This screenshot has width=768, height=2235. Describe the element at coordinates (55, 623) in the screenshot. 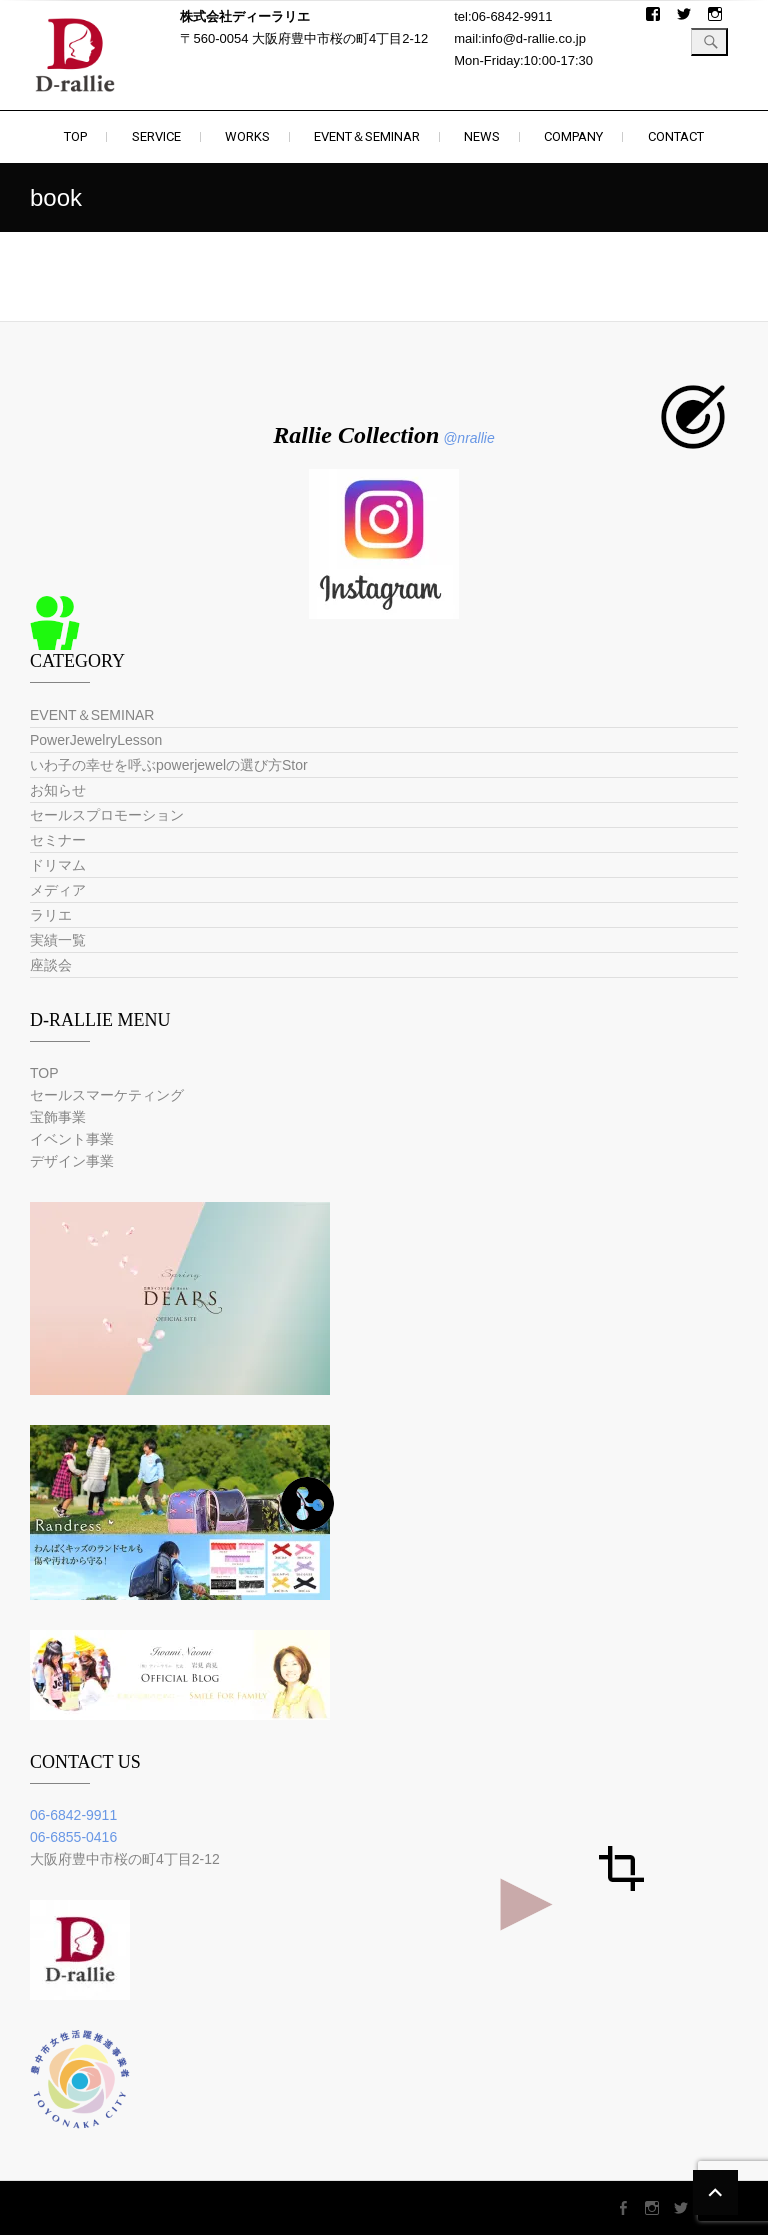

I see `view group members or team` at that location.